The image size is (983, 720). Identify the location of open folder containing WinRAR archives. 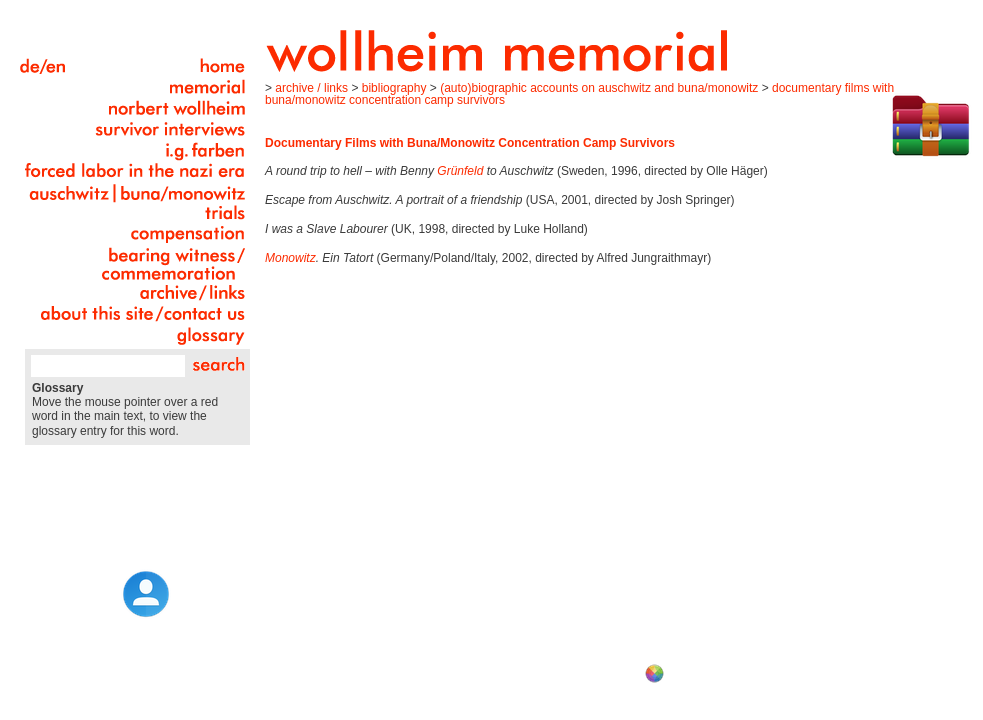
(930, 127).